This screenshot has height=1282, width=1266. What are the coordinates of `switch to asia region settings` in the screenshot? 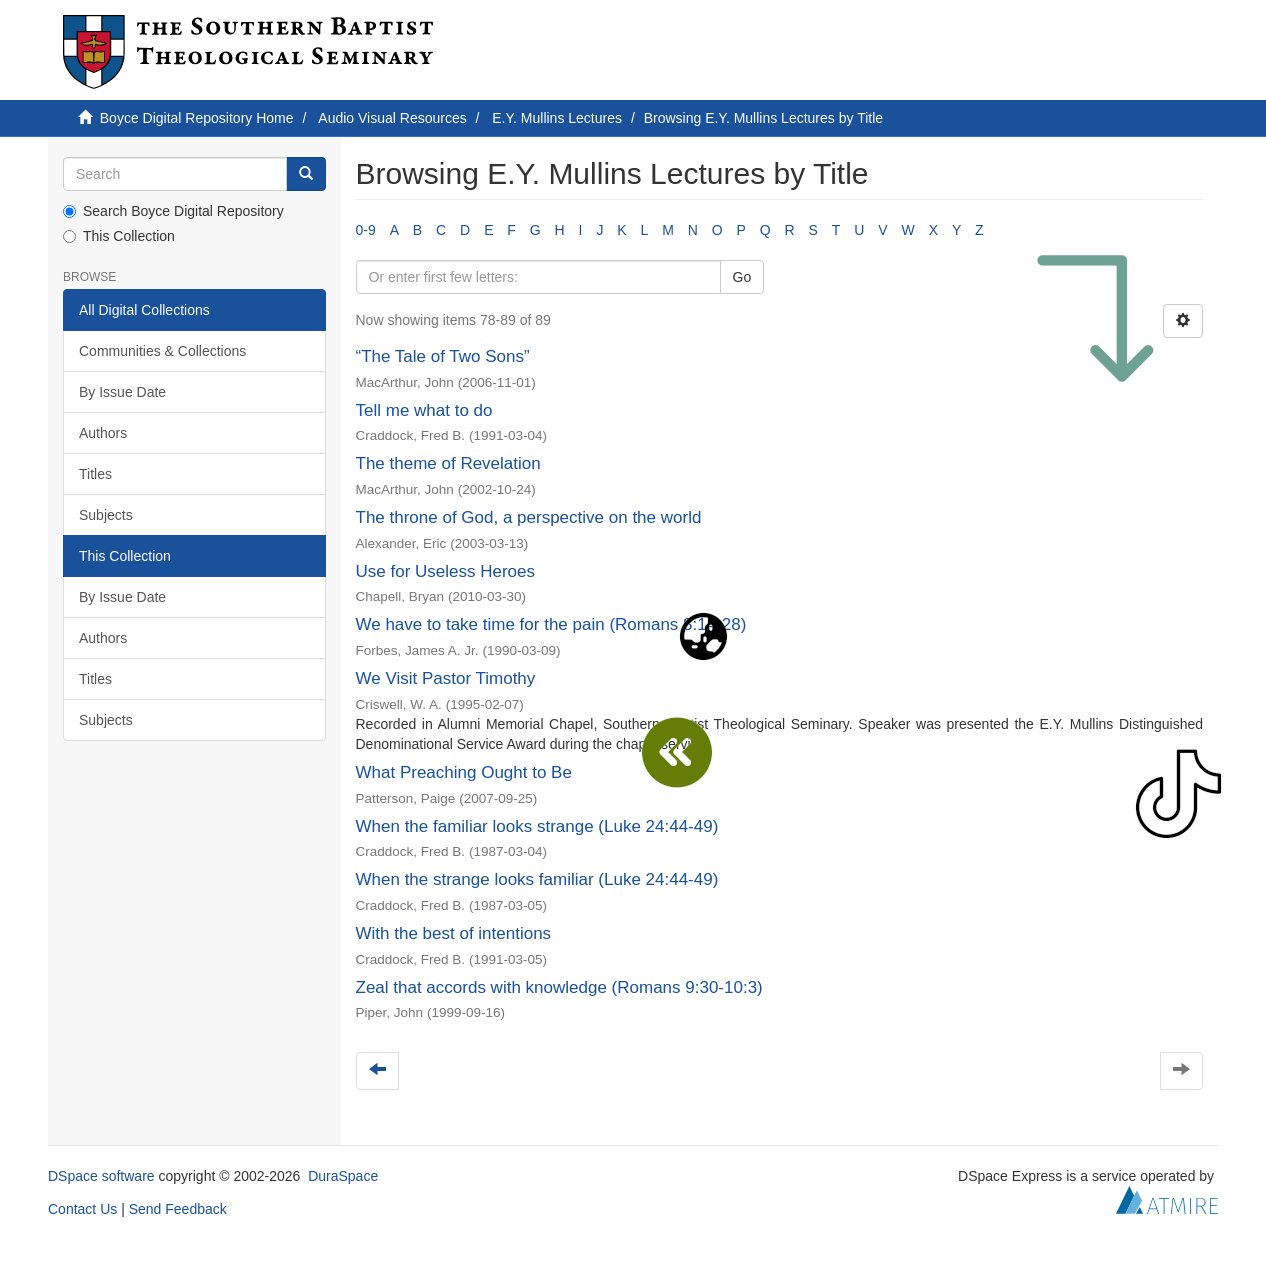 It's located at (703, 636).